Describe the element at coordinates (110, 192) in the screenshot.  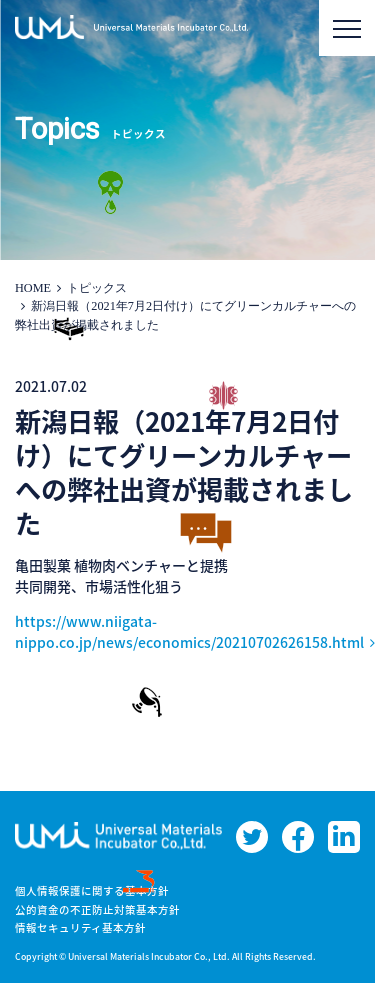
I see `indicates a poisonous or toxic item` at that location.